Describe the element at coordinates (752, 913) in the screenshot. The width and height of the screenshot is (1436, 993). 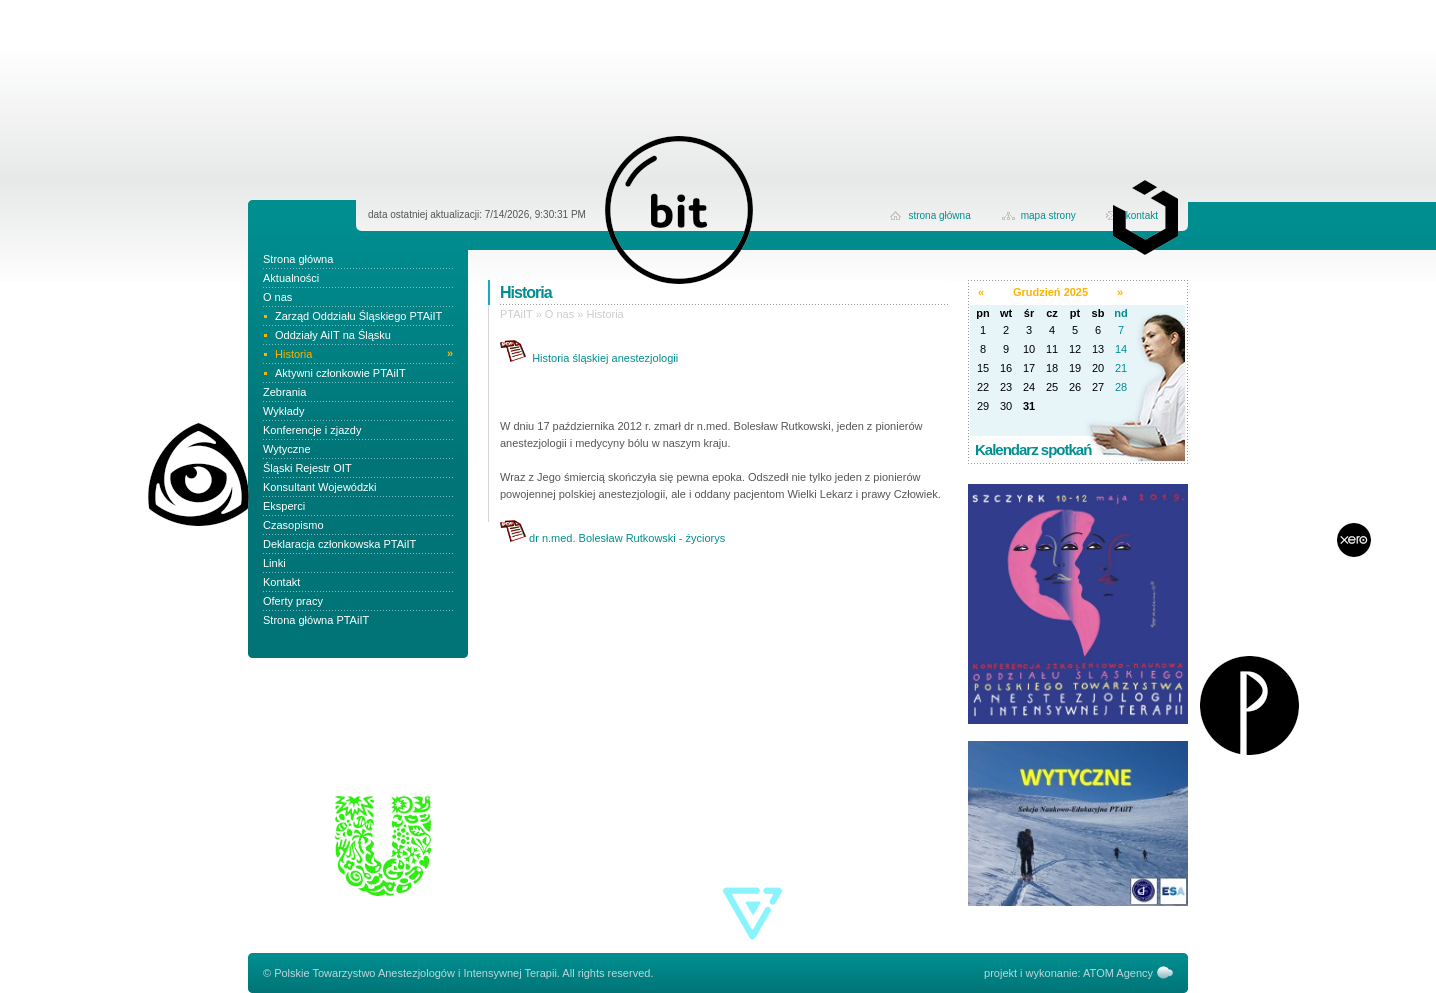
I see `navigate to AntV data visualization library` at that location.